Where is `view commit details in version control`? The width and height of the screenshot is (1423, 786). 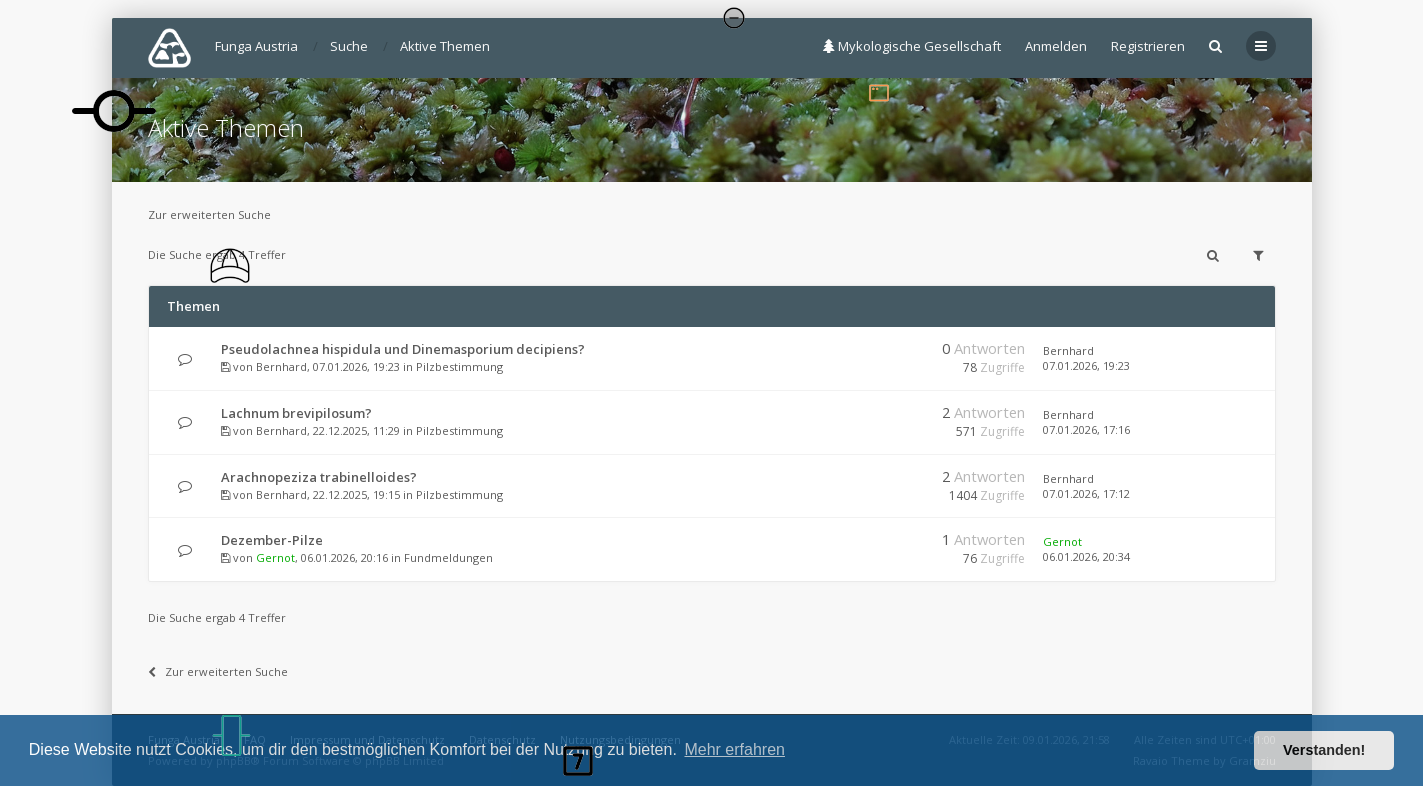 view commit details in version control is located at coordinates (114, 111).